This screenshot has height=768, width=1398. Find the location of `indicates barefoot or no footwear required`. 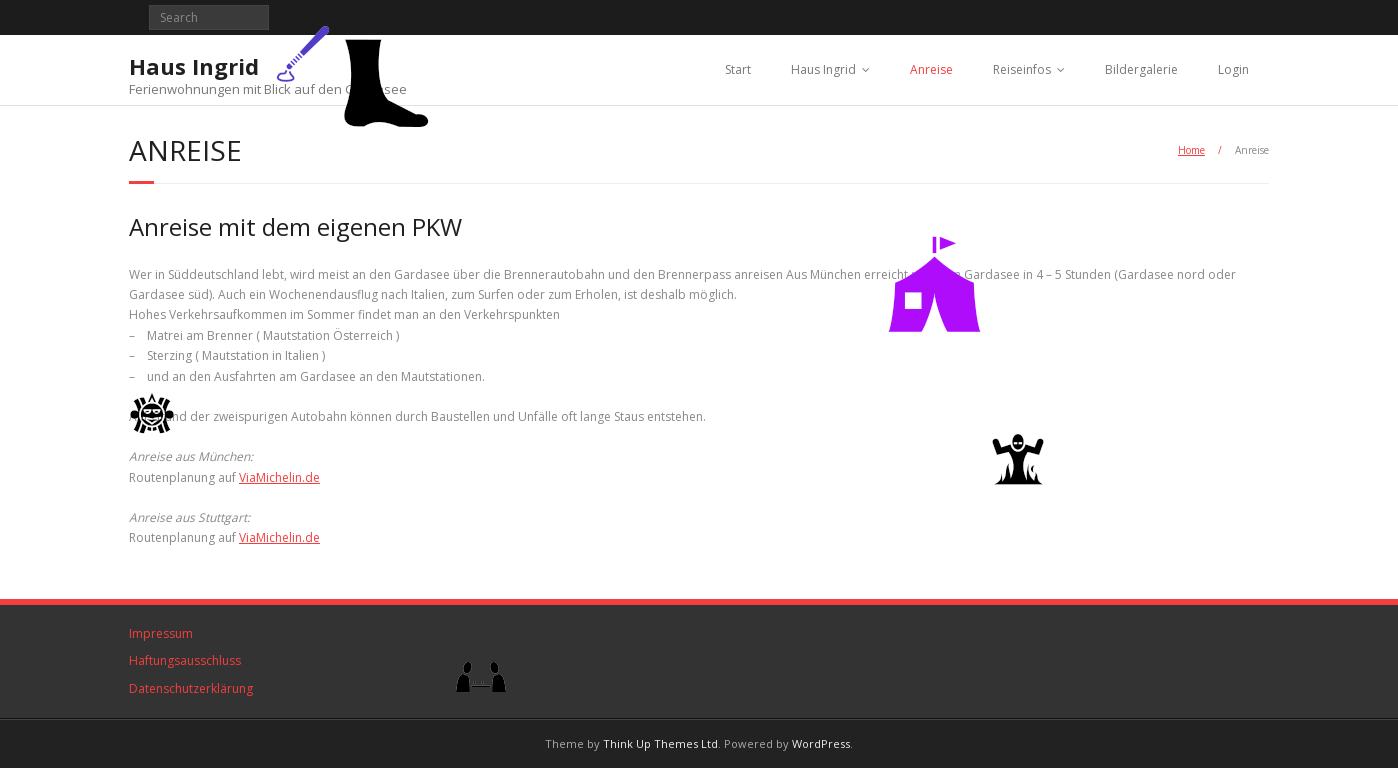

indicates barefoot or no footwear required is located at coordinates (384, 83).